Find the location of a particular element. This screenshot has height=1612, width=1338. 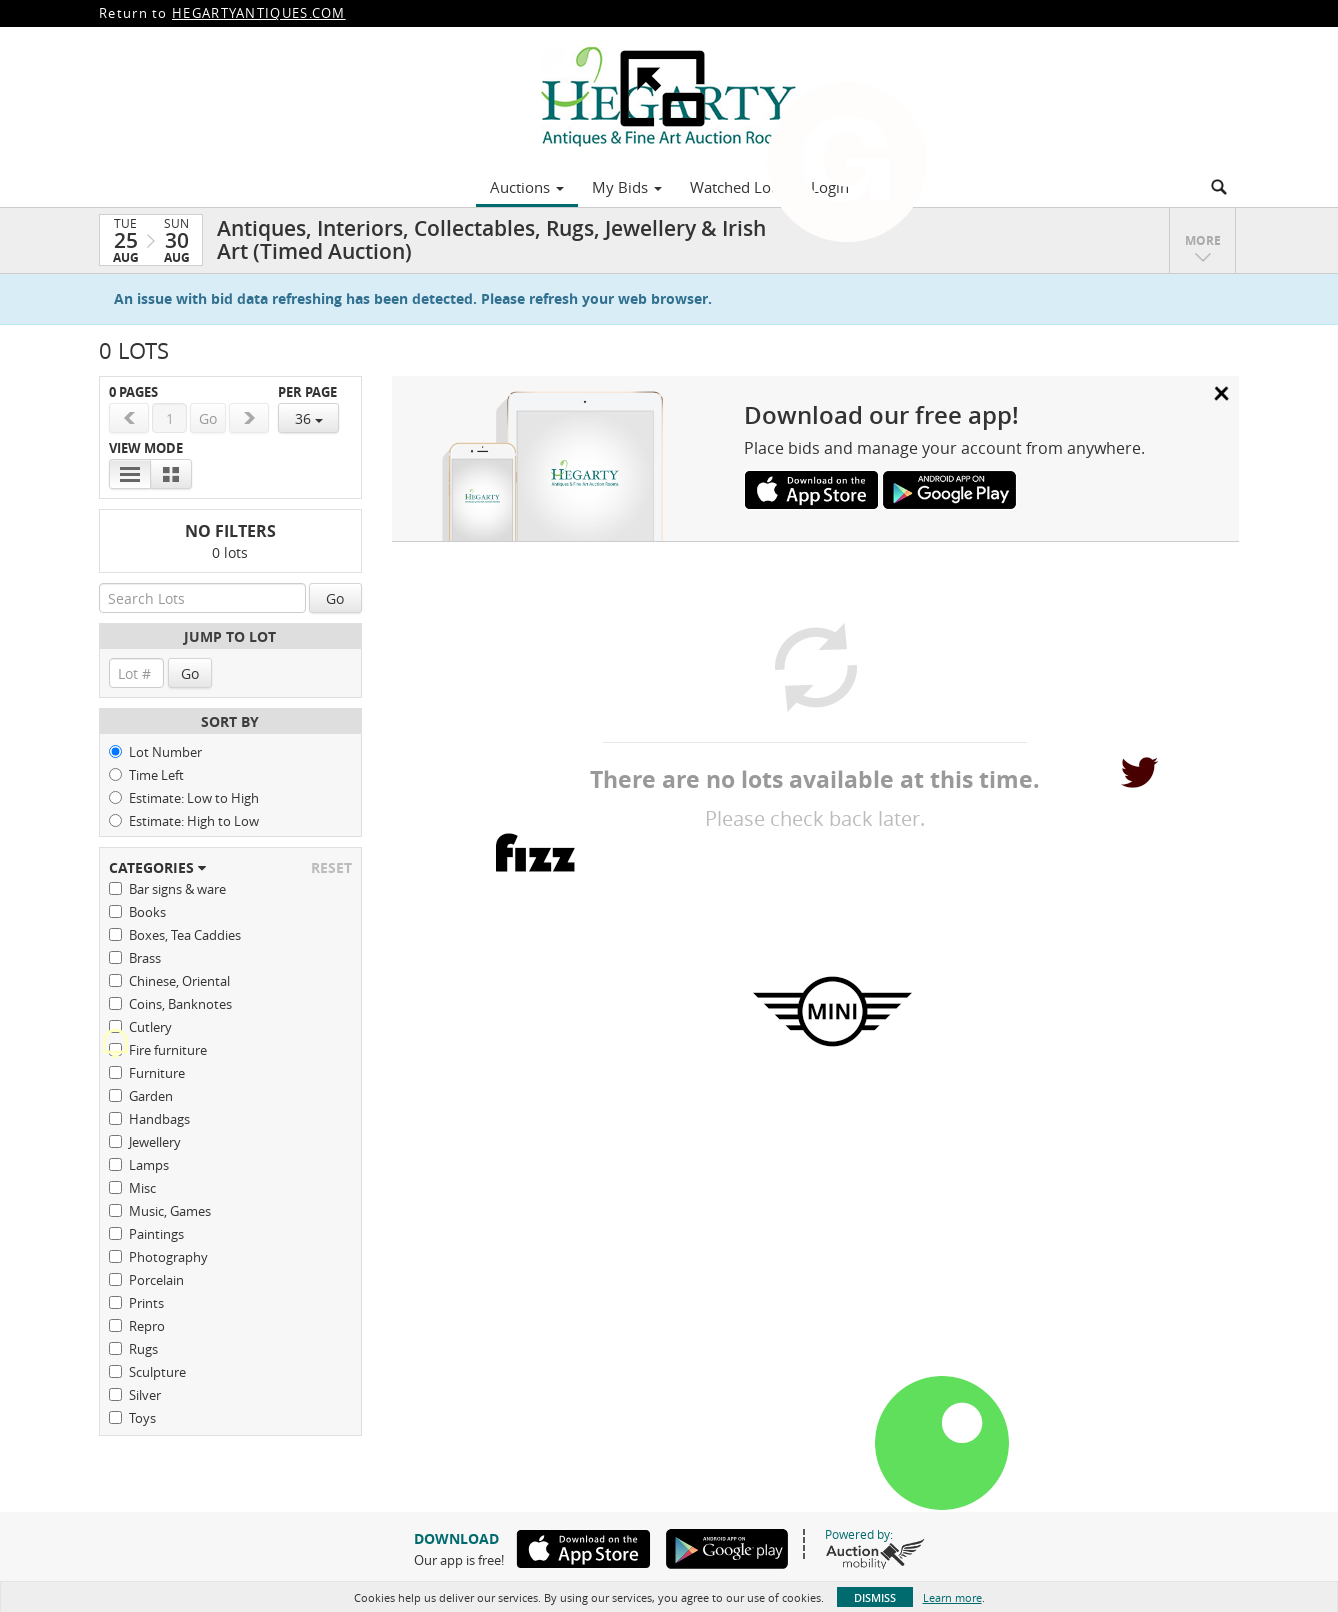

share to twitter is located at coordinates (1139, 772).